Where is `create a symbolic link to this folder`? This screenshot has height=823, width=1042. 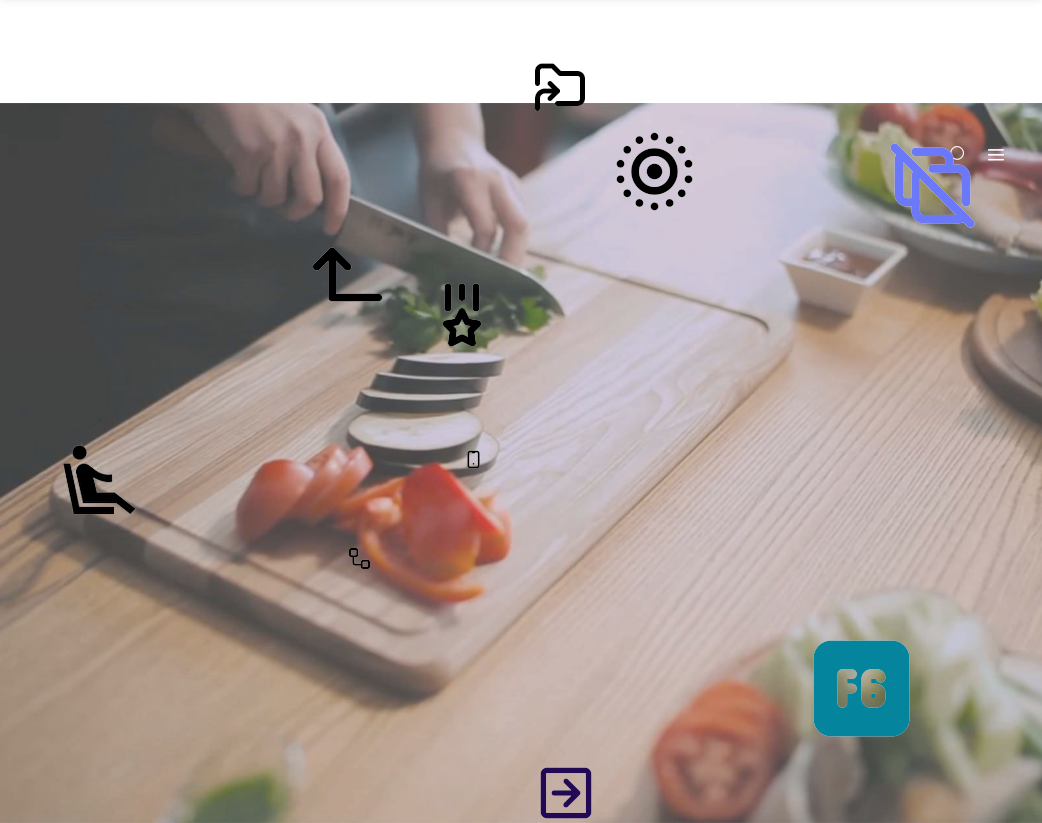
create a symbolic link to this folder is located at coordinates (560, 86).